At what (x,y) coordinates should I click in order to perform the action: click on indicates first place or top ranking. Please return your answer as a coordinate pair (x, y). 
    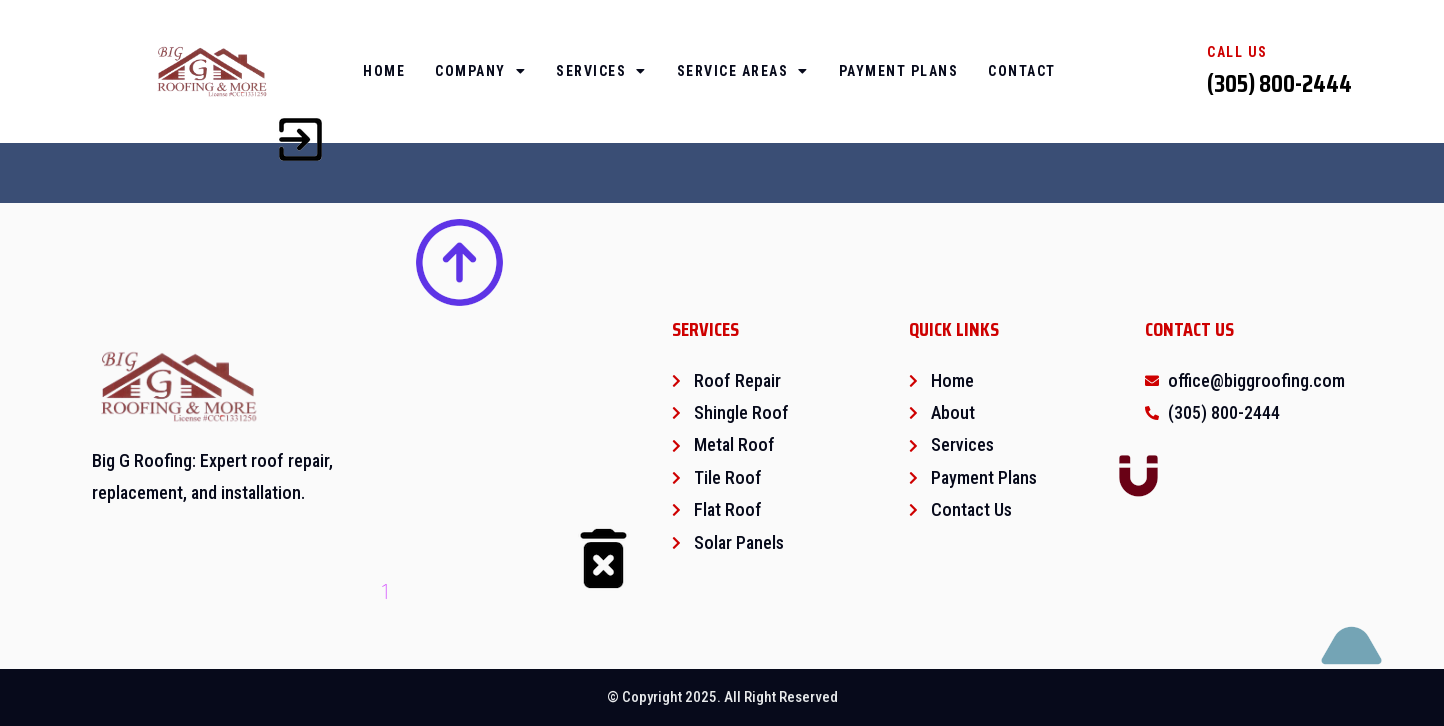
    Looking at the image, I should click on (385, 591).